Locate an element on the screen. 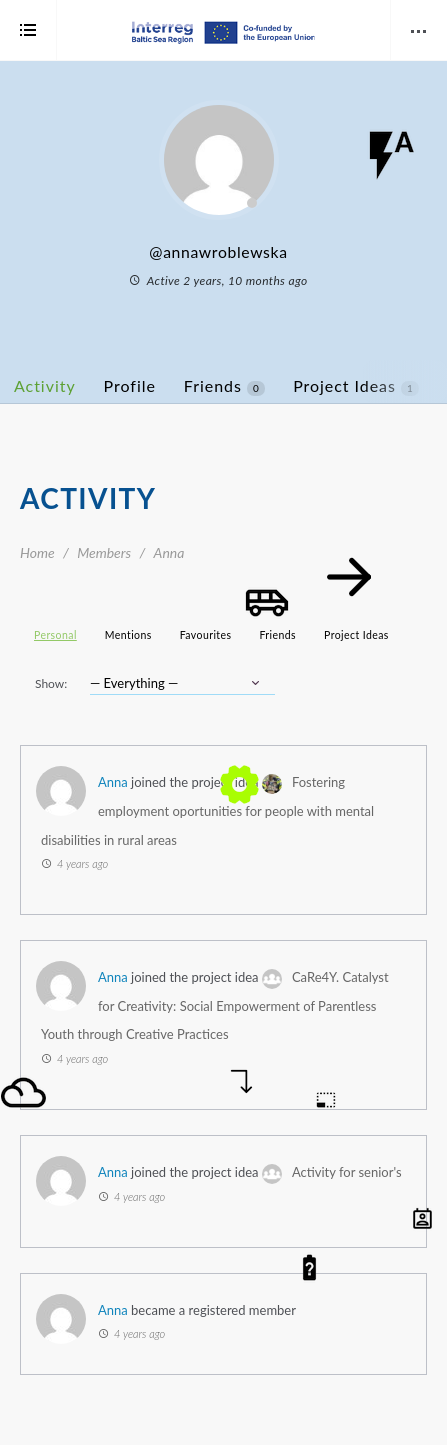  set camera flash to automatic mode is located at coordinates (390, 154).